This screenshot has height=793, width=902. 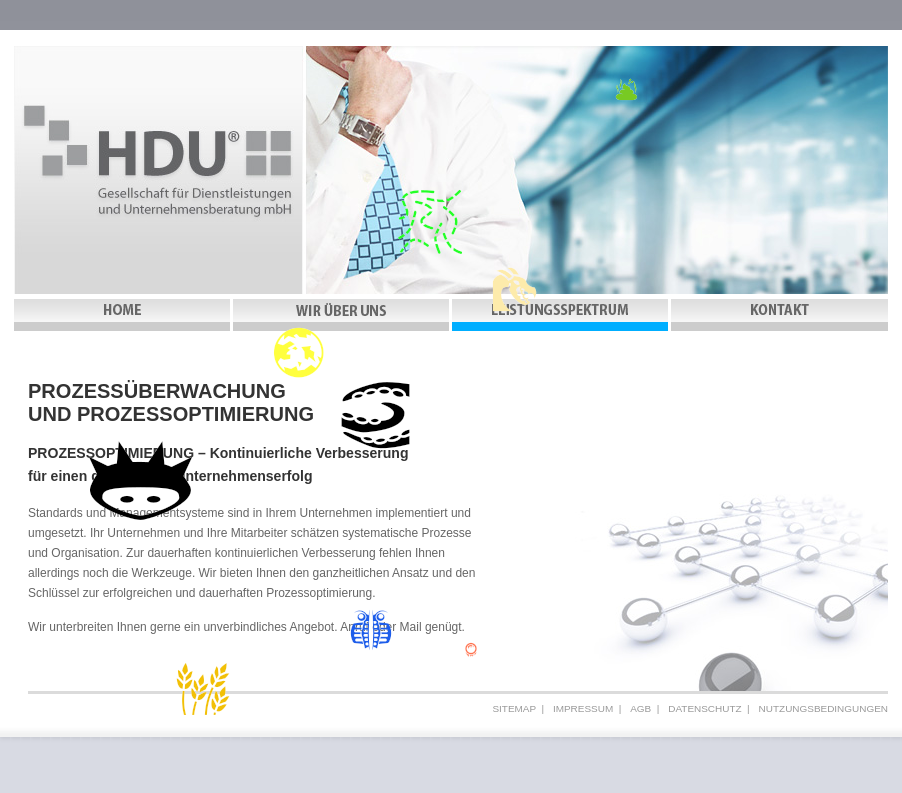 I want to click on view world map or global overview, so click(x=299, y=353).